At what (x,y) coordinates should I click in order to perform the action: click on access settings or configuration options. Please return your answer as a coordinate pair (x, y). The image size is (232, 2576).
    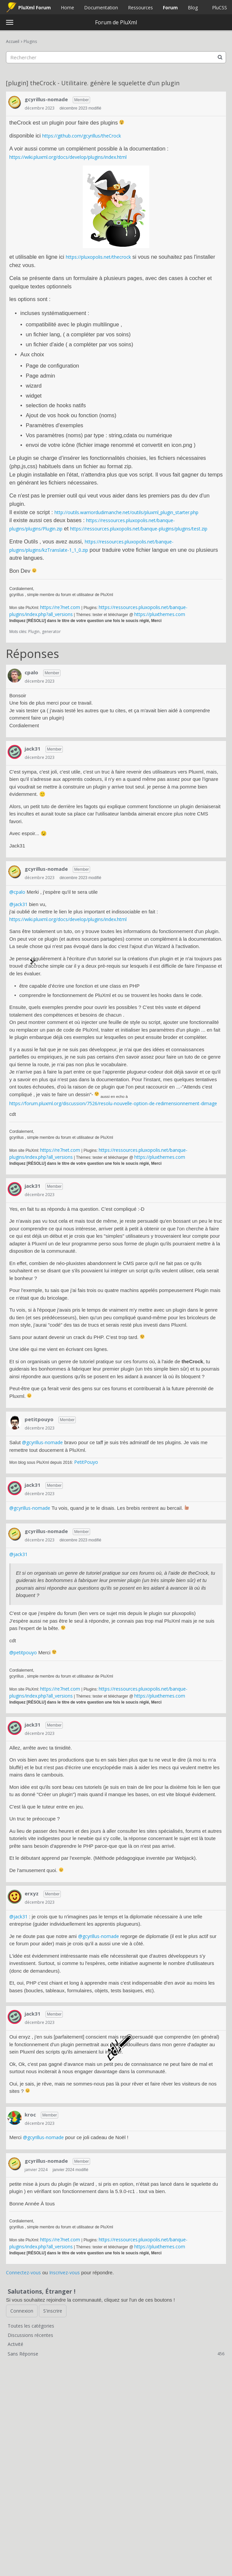
    Looking at the image, I should click on (33, 962).